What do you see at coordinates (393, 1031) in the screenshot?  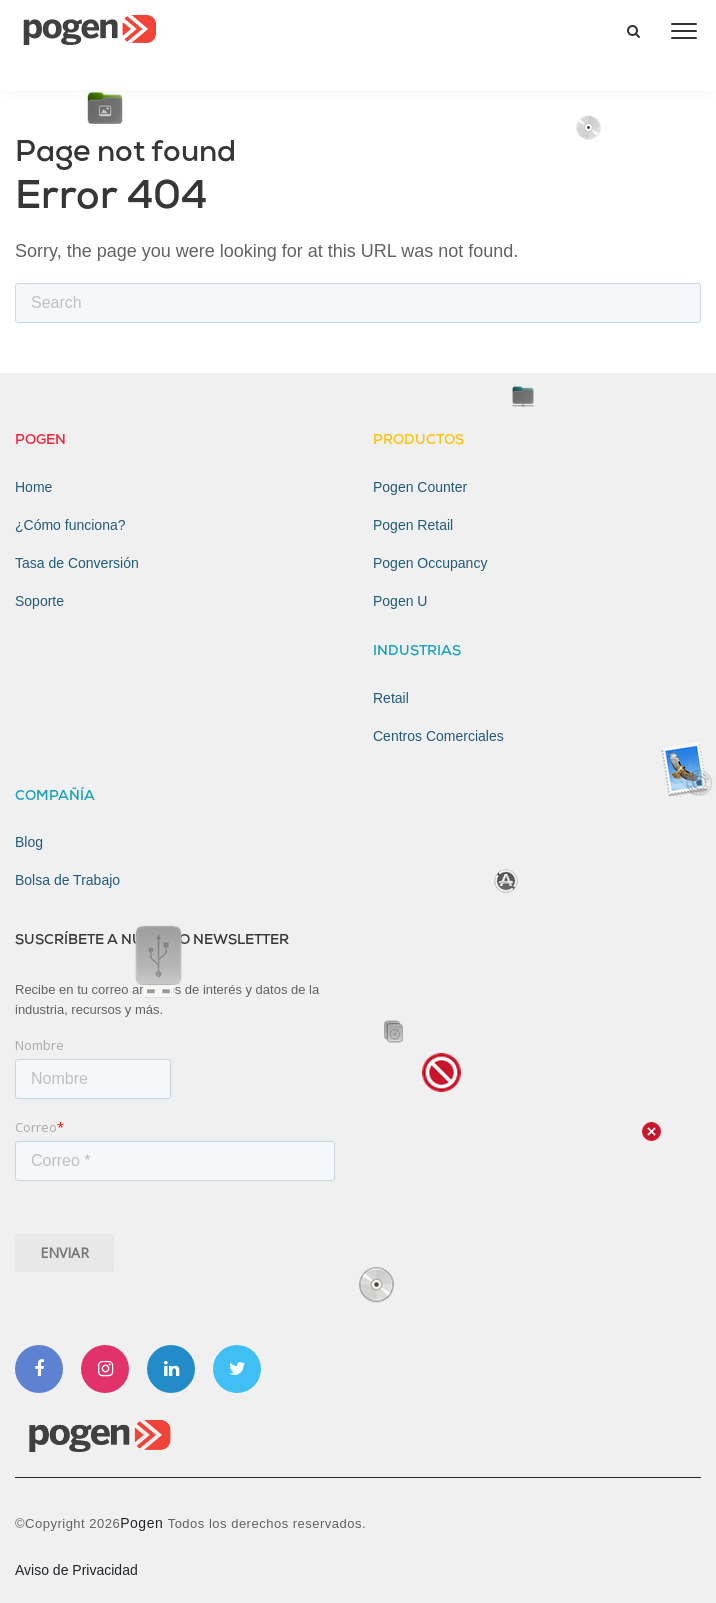 I see `access multiple disk drives or storage devices` at bounding box center [393, 1031].